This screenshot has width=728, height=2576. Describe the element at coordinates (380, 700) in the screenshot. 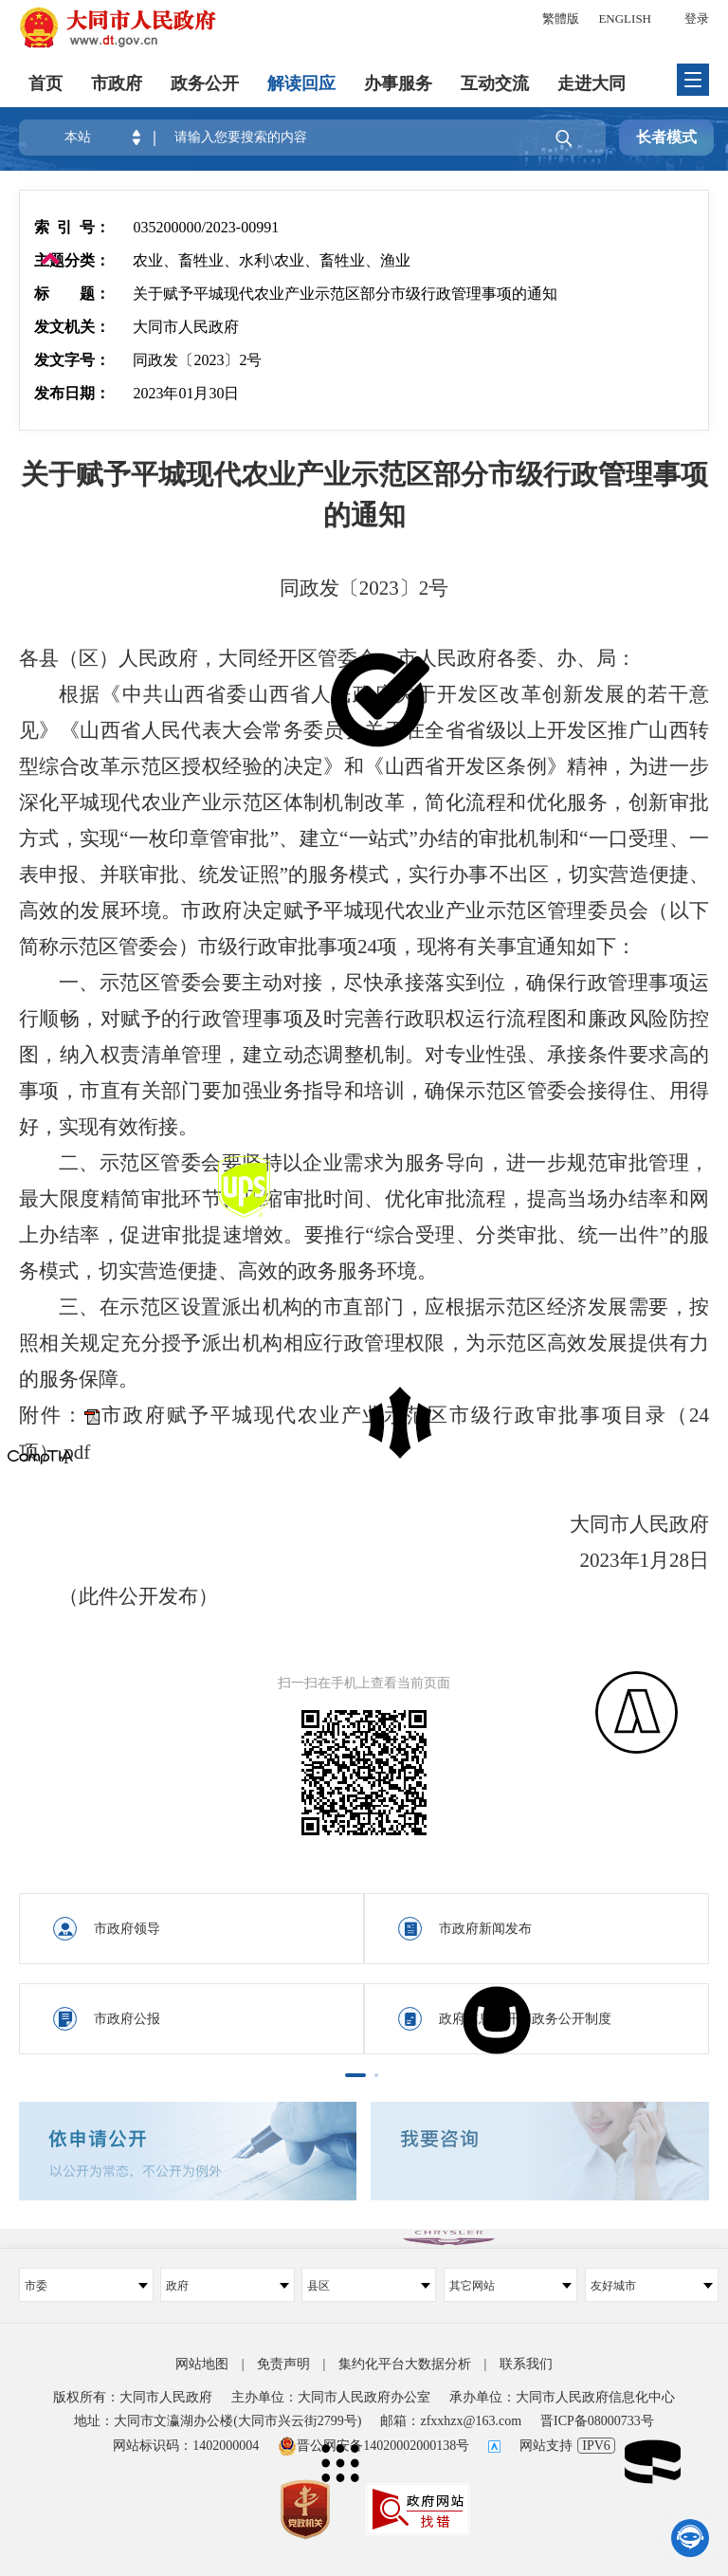

I see `open Google Tasks app` at that location.